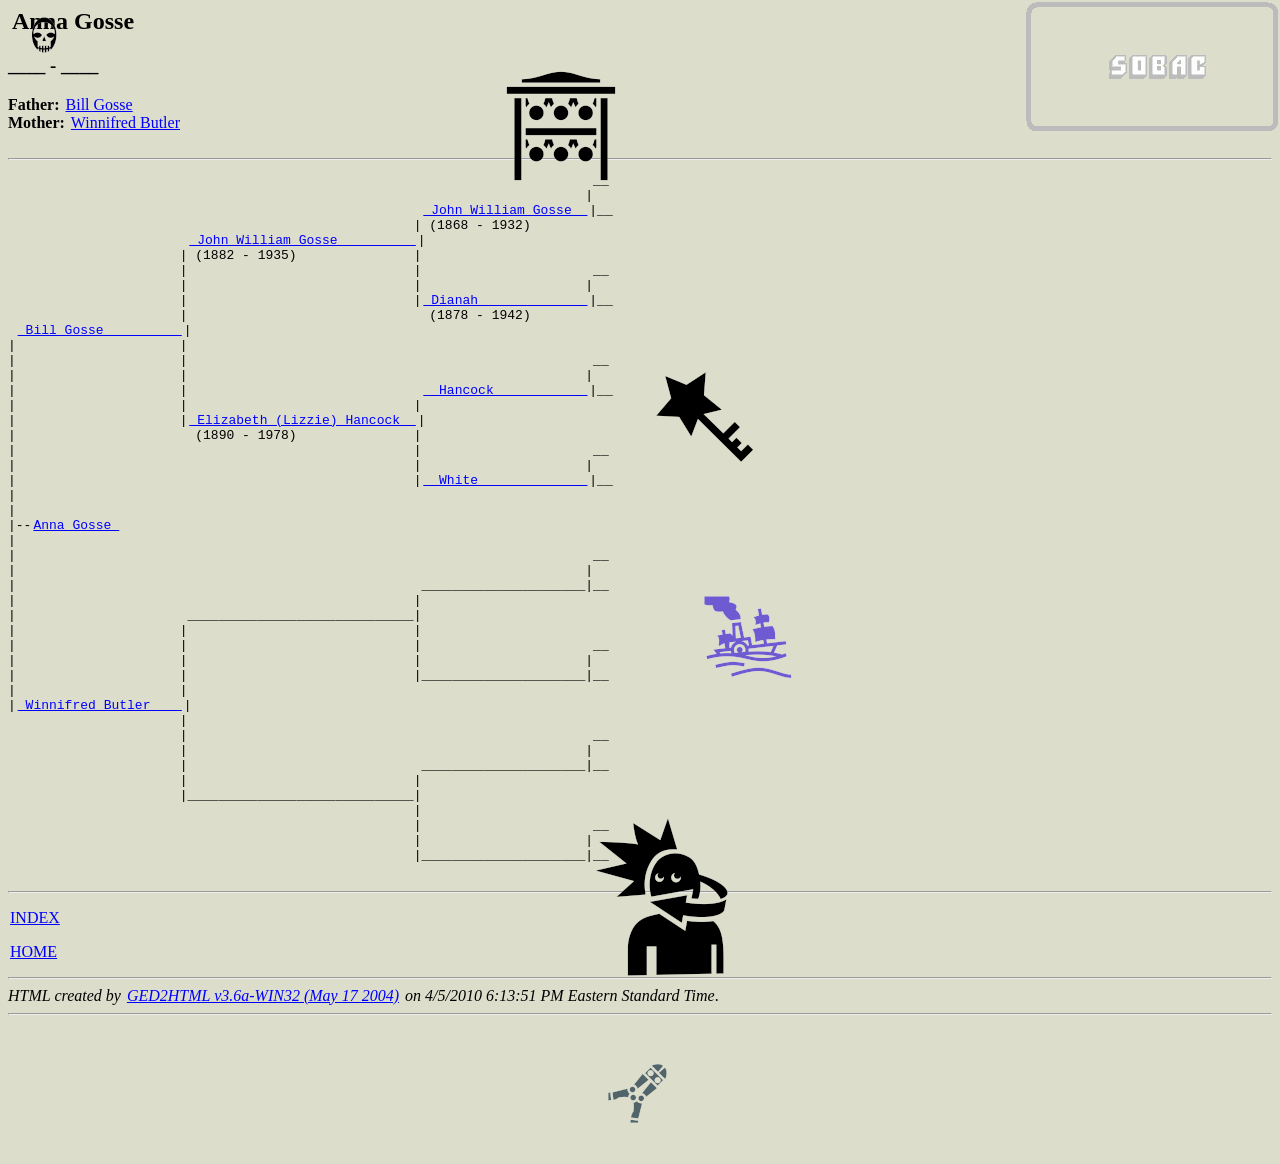 The image size is (1280, 1164). Describe the element at coordinates (662, 897) in the screenshot. I see `indicates distraction or loss of focus` at that location.